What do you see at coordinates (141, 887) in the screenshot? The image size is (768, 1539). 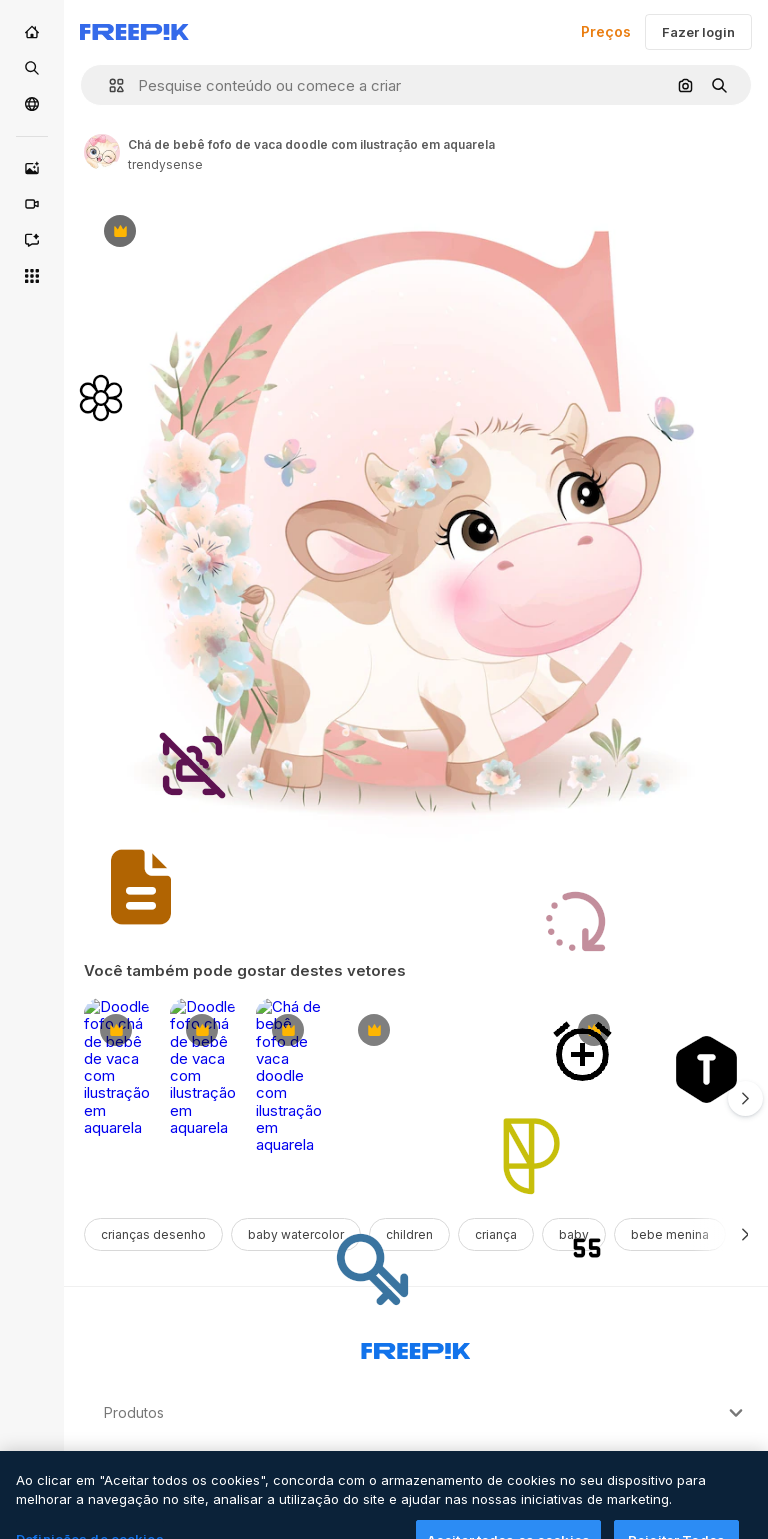 I see `view file details or description` at bounding box center [141, 887].